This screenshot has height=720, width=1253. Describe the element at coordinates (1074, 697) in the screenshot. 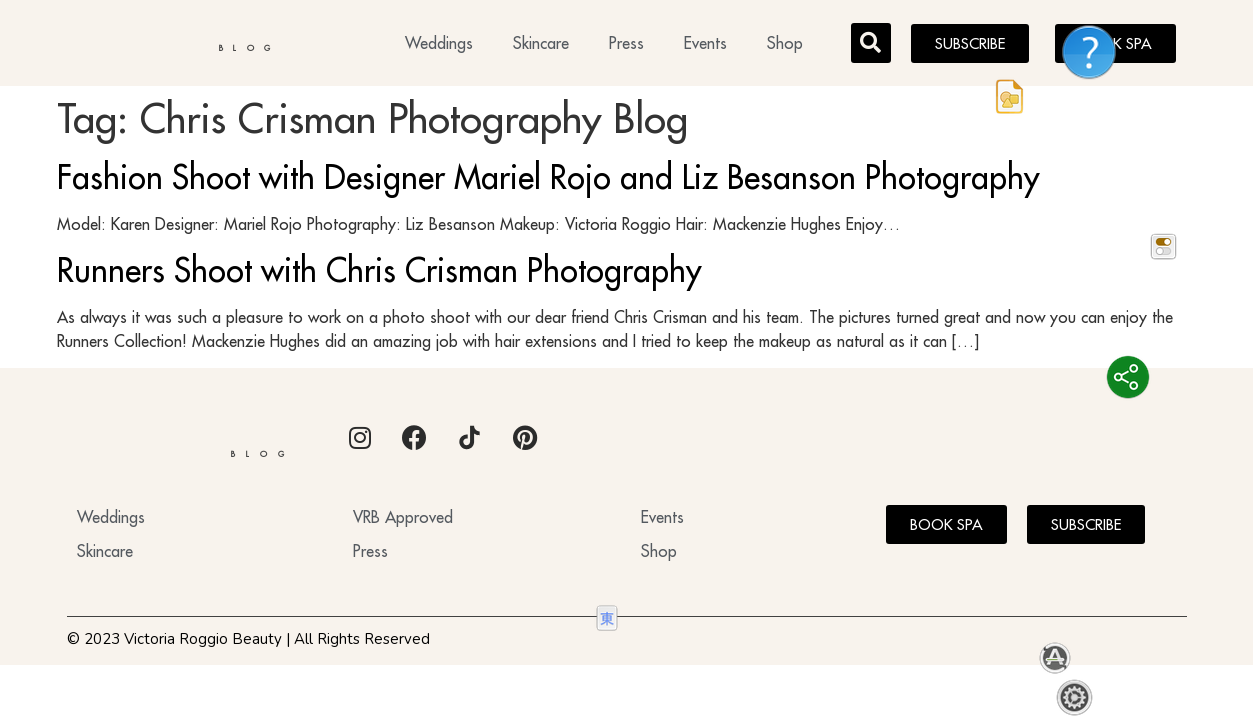

I see `access system or application settings` at that location.